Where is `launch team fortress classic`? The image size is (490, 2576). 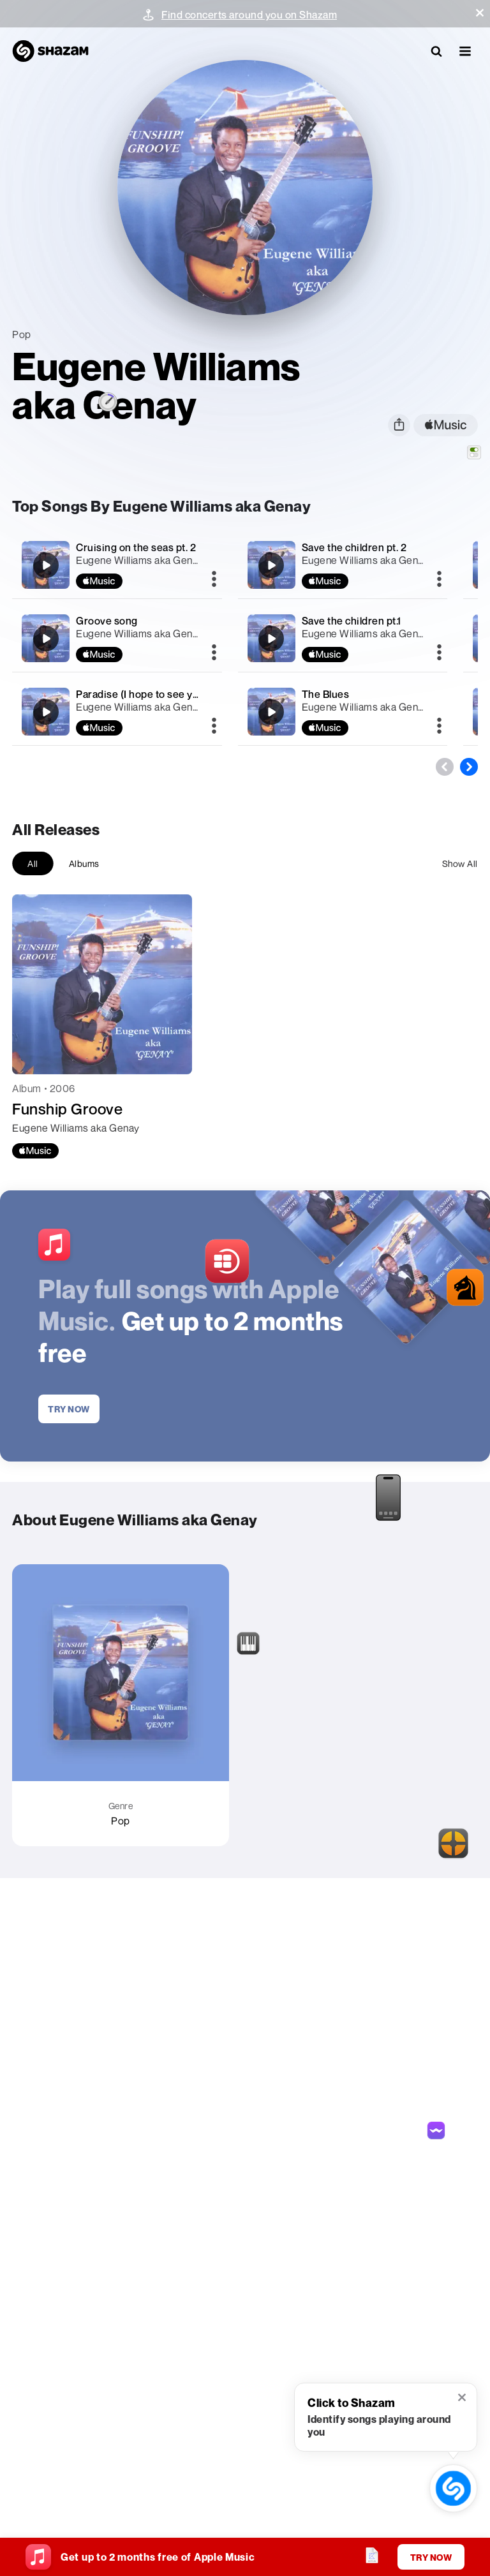 launch team fortress classic is located at coordinates (453, 1843).